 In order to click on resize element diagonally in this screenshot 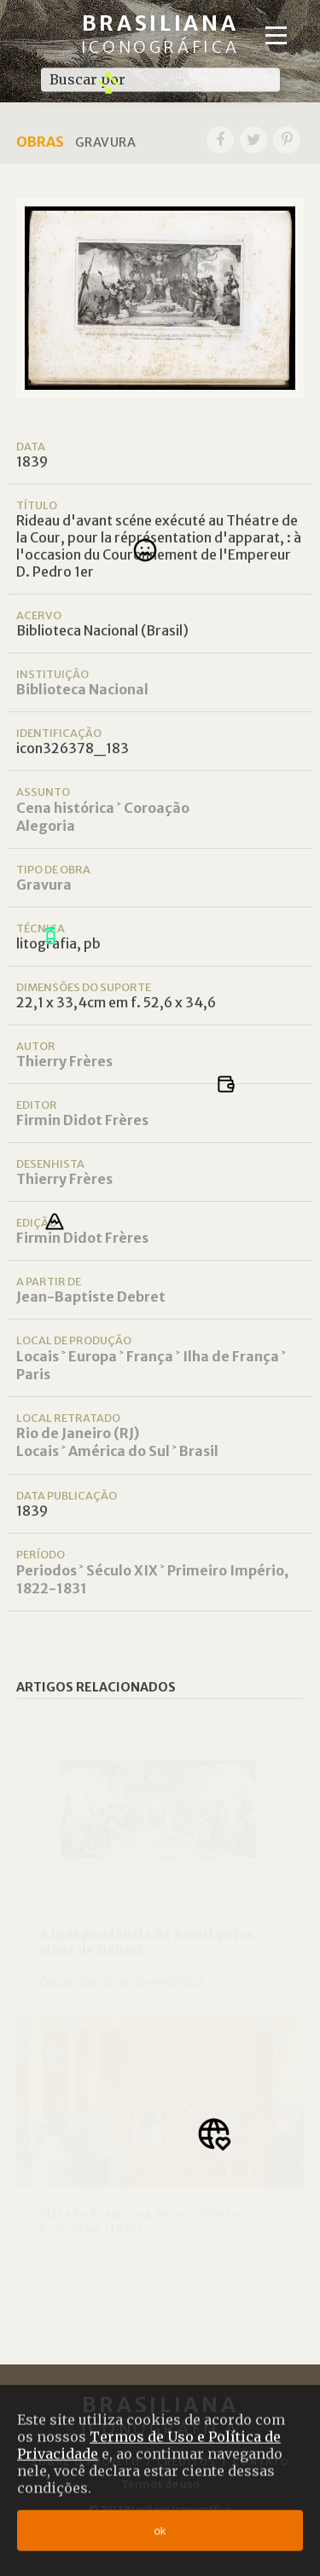, I will do `click(108, 83)`.